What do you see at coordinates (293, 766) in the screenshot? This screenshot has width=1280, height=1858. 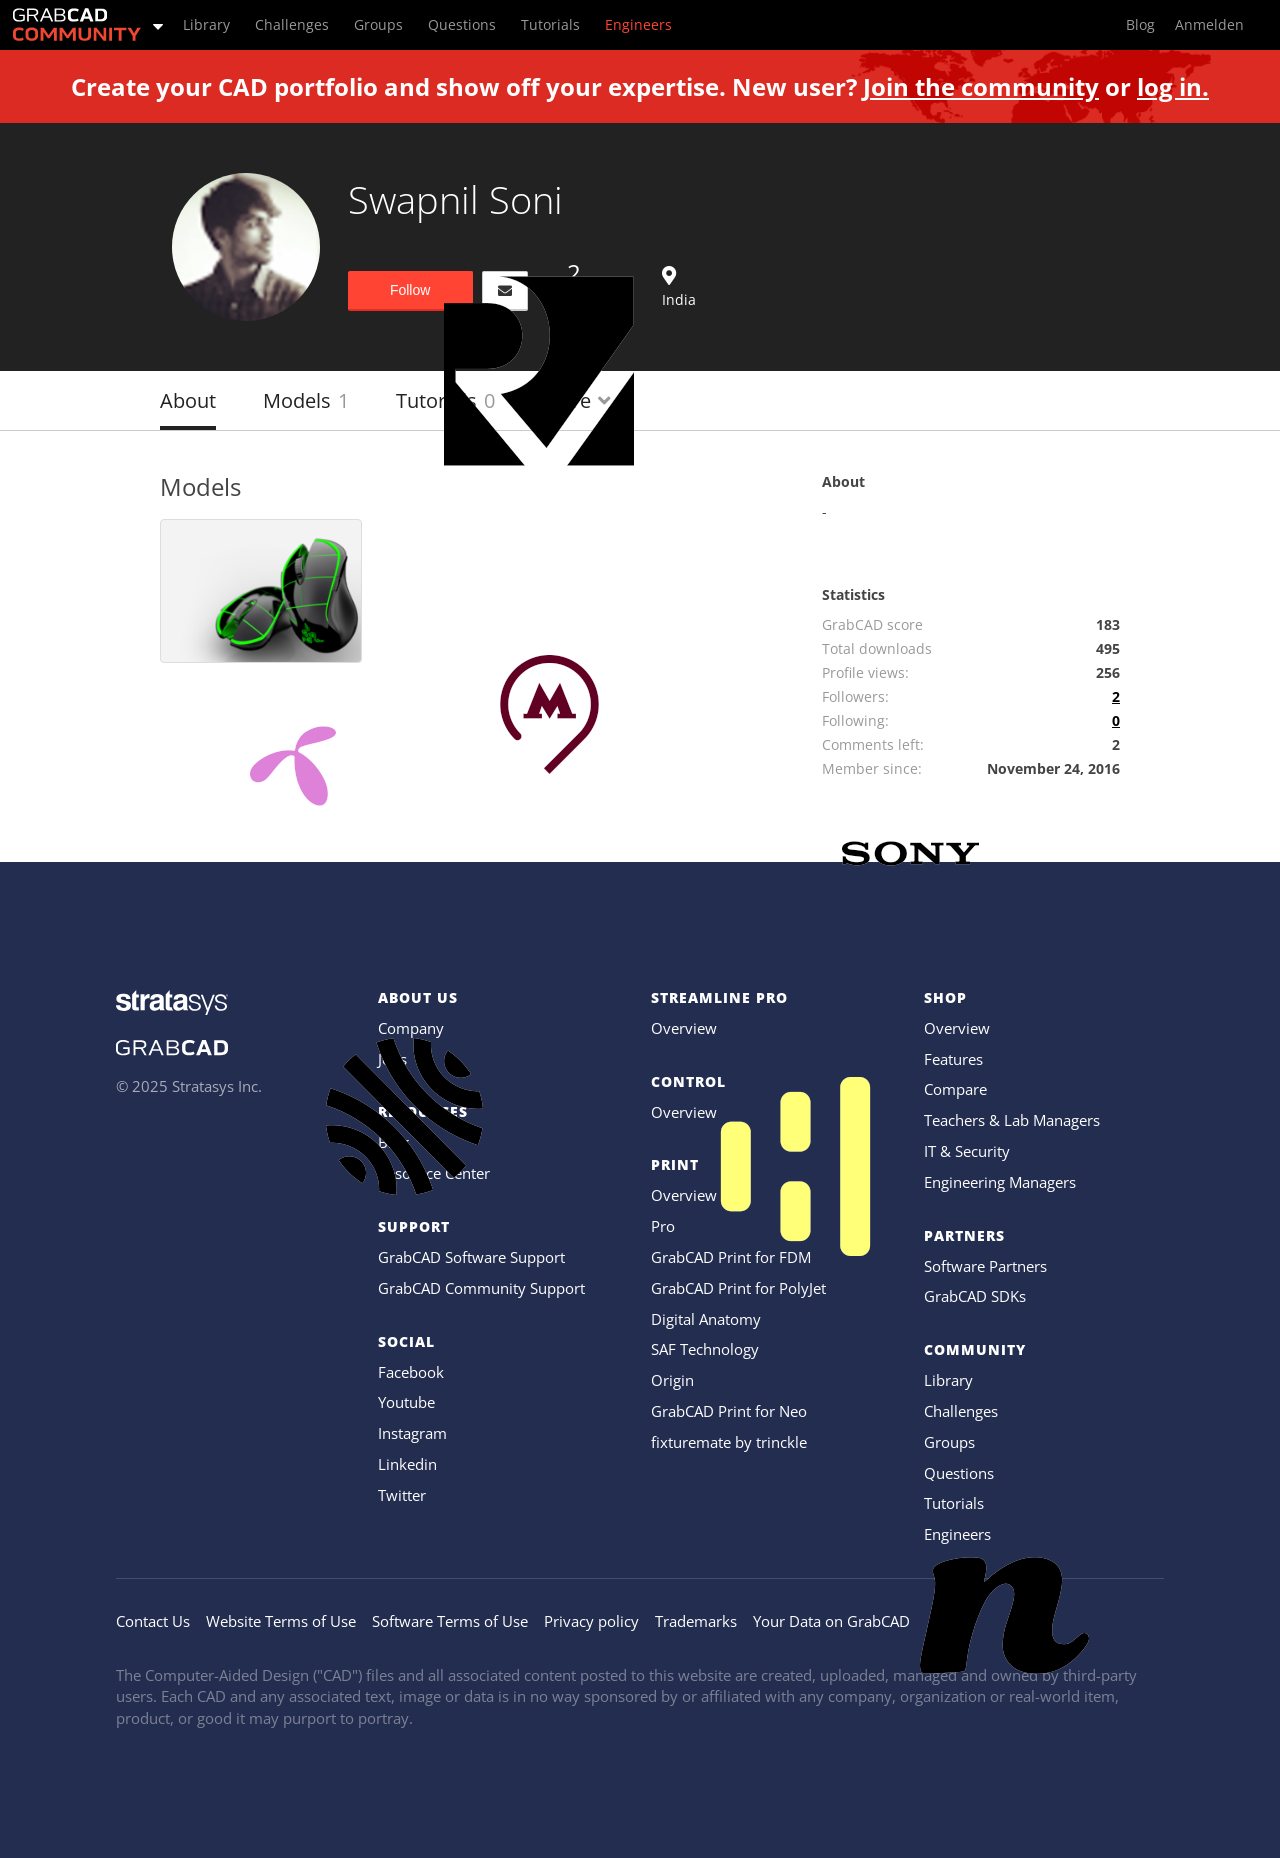 I see `telenor telecommunications company logo` at bounding box center [293, 766].